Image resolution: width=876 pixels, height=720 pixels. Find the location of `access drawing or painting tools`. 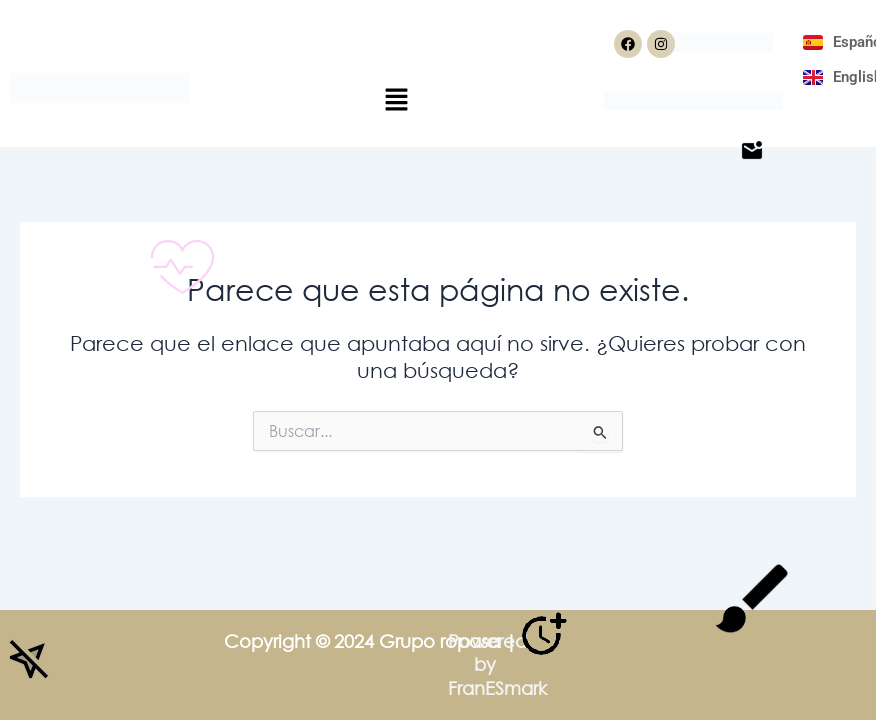

access drawing or painting tools is located at coordinates (753, 598).